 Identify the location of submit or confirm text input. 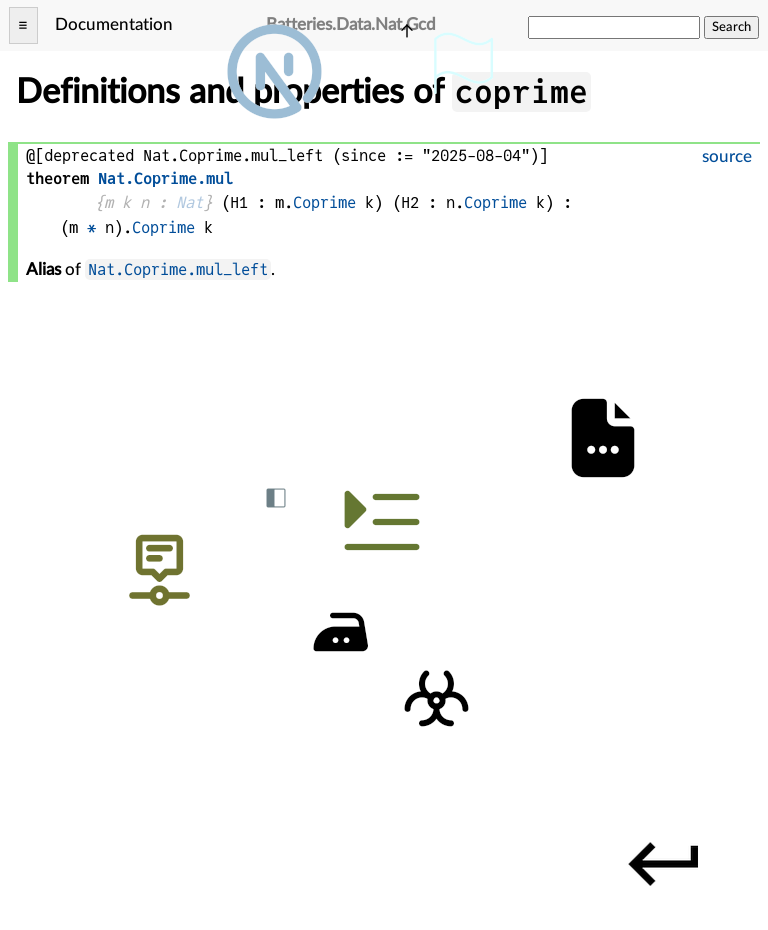
(665, 864).